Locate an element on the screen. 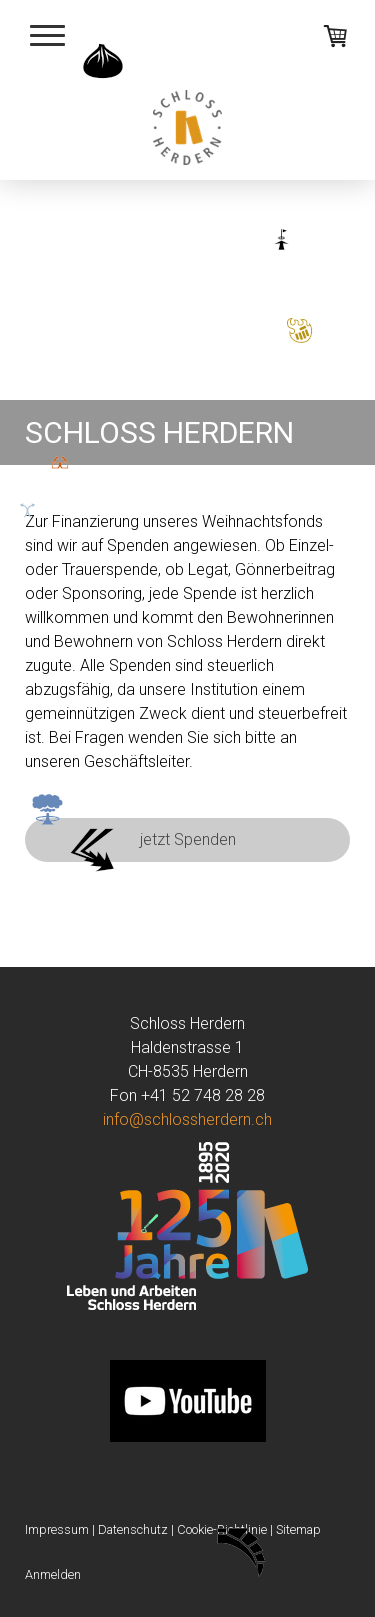 The width and height of the screenshot is (375, 1617). navigate to objective marker is located at coordinates (281, 239).